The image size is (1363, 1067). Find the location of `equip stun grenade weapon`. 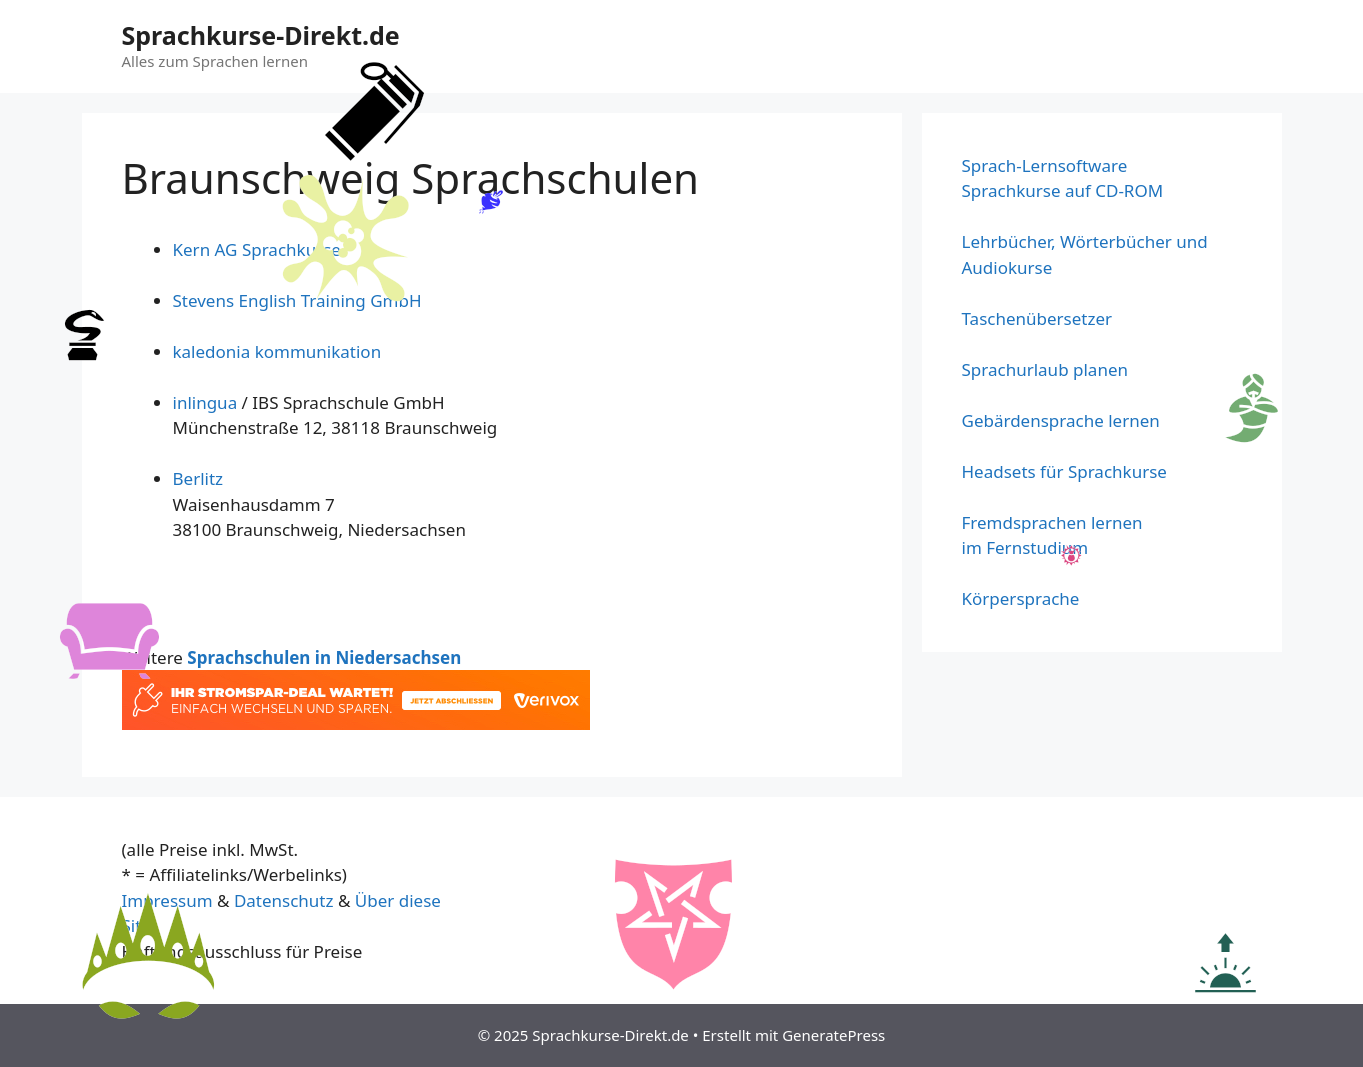

equip stun grenade weapon is located at coordinates (374, 111).